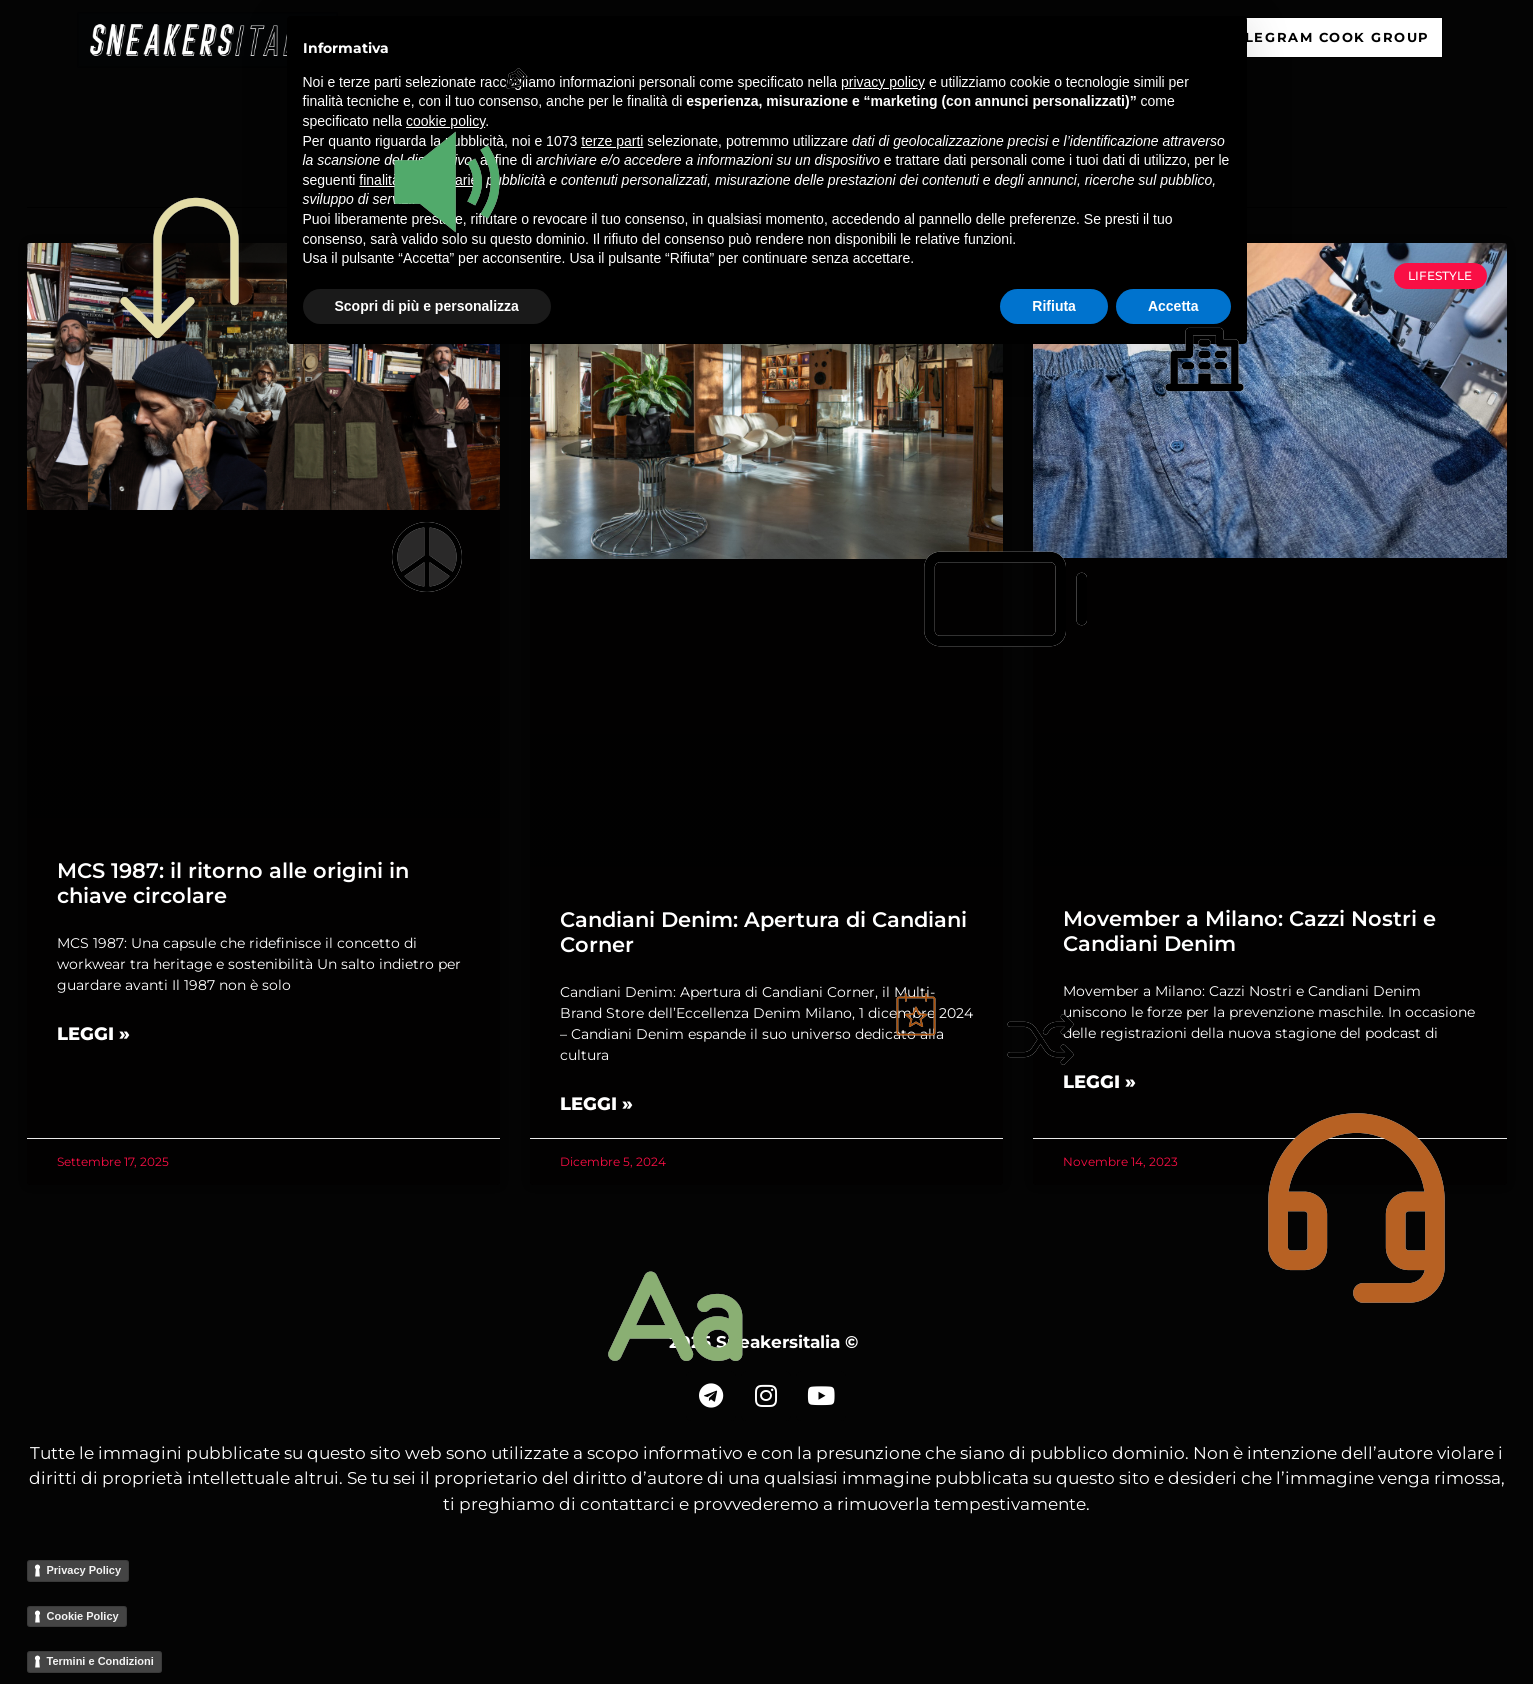 This screenshot has height=1684, width=1533. What do you see at coordinates (1003, 599) in the screenshot?
I see `indicates battery is empty or depleted` at bounding box center [1003, 599].